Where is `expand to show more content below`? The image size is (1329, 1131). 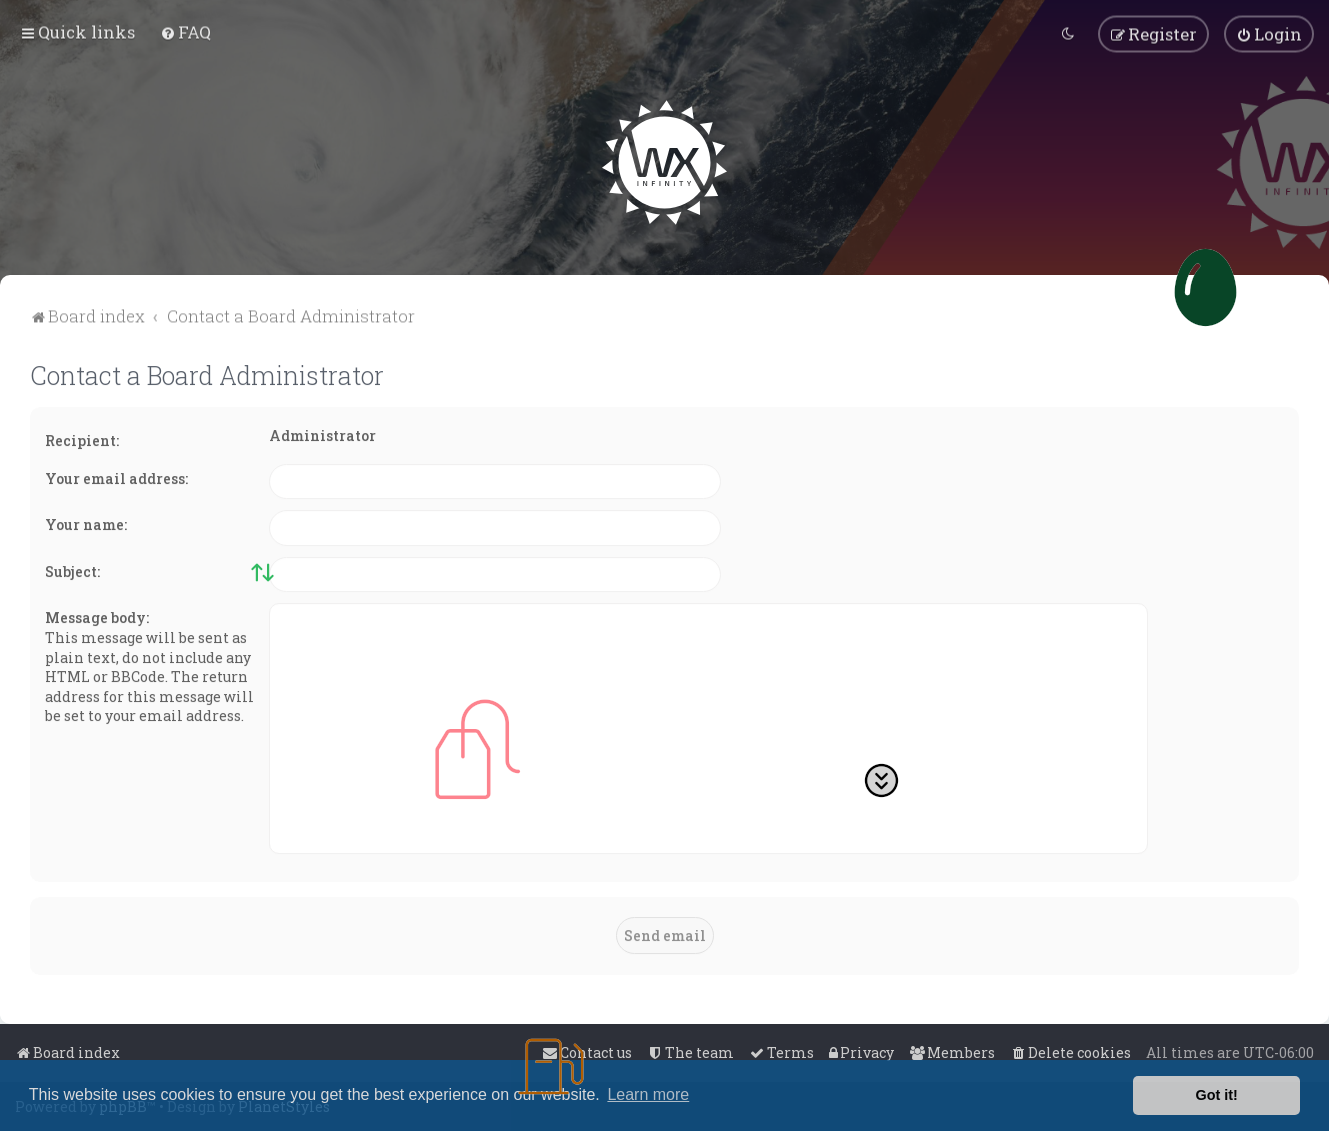
expand to show more content below is located at coordinates (881, 780).